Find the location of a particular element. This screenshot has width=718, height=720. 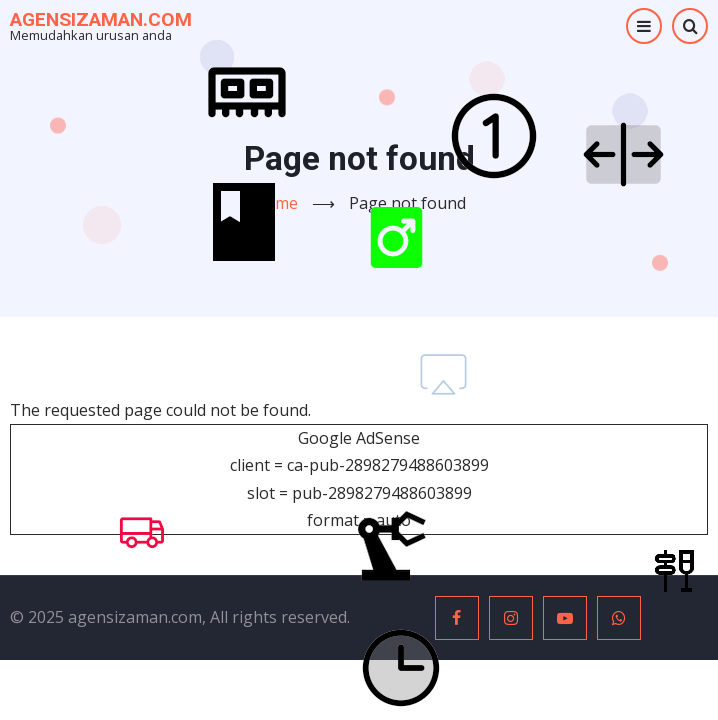

expand content horizontally is located at coordinates (623, 154).